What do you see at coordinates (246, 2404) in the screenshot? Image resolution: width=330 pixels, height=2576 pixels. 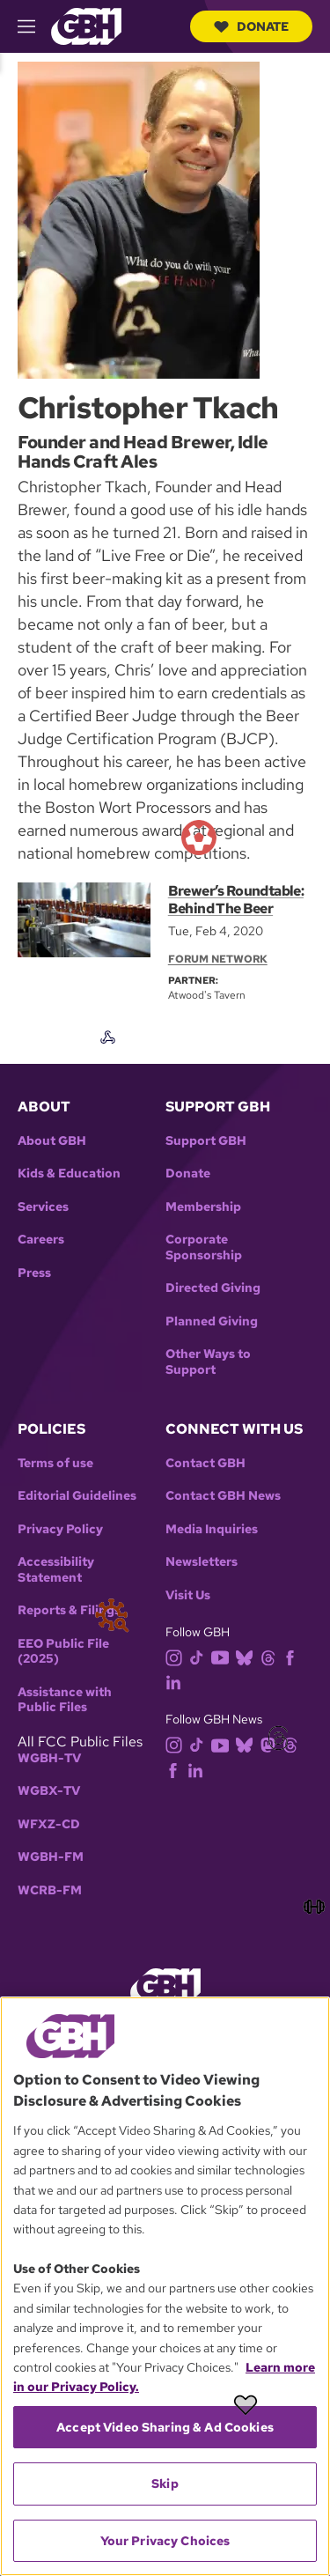 I see `add to favorites` at bounding box center [246, 2404].